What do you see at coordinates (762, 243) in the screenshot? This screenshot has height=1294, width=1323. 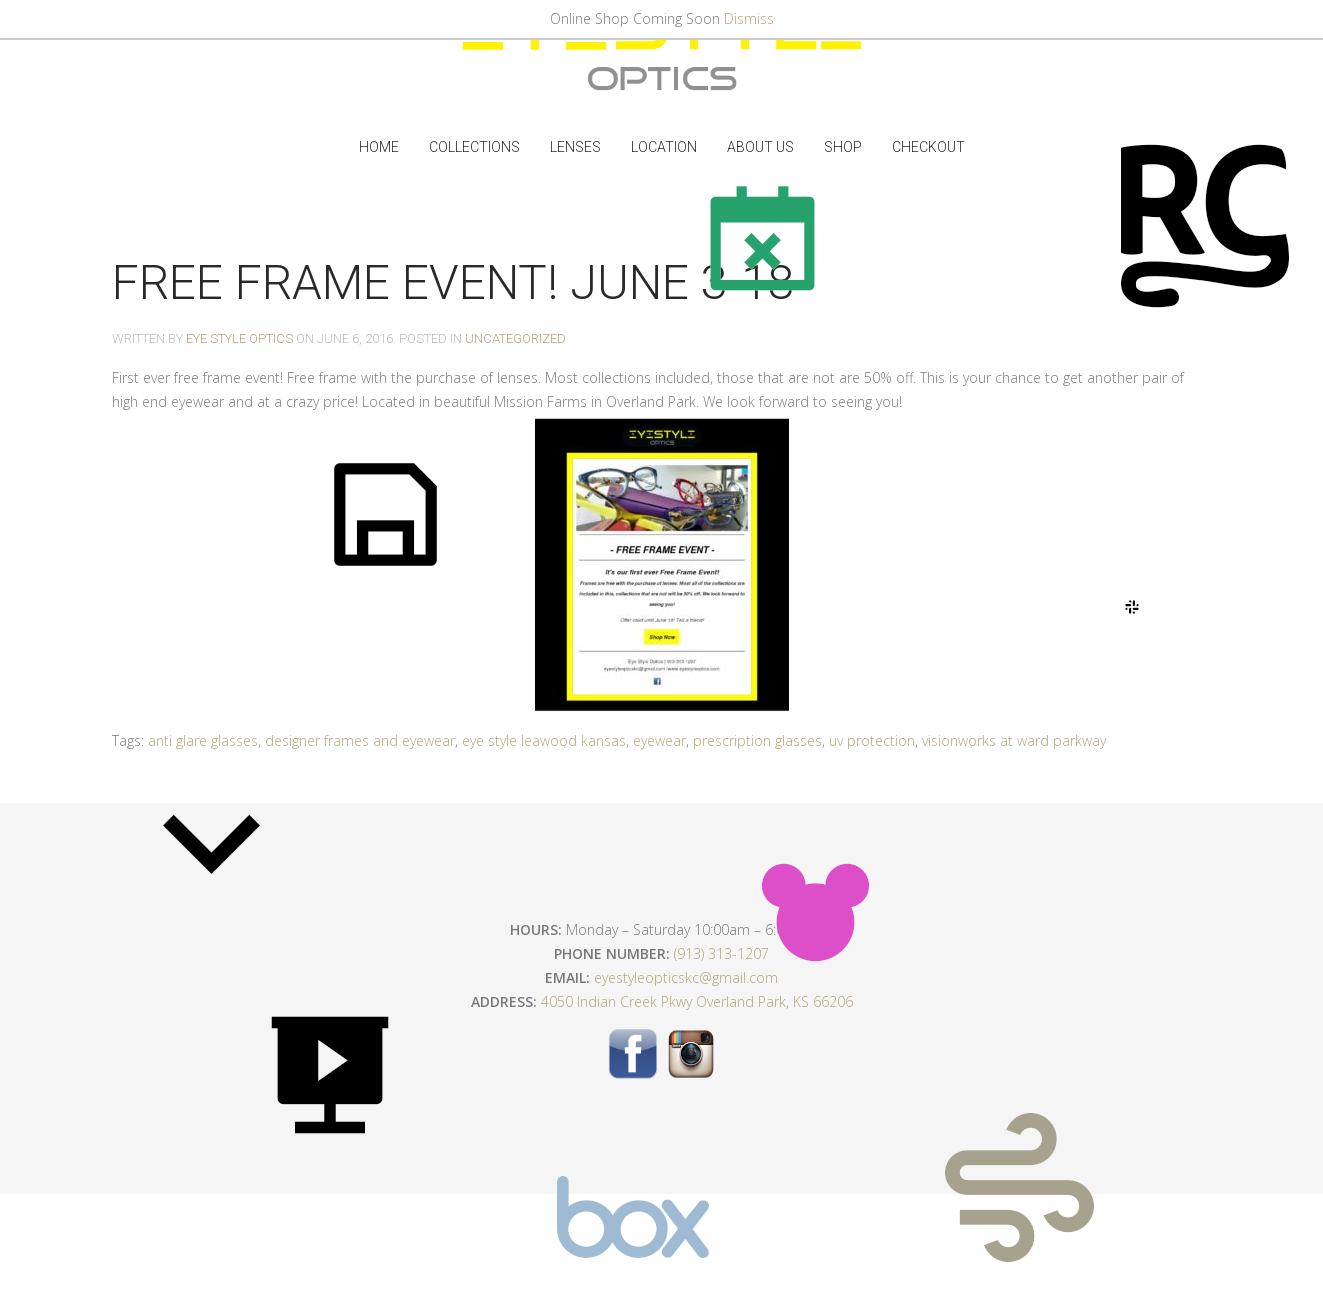 I see `cancel or delete a calendar event` at bounding box center [762, 243].